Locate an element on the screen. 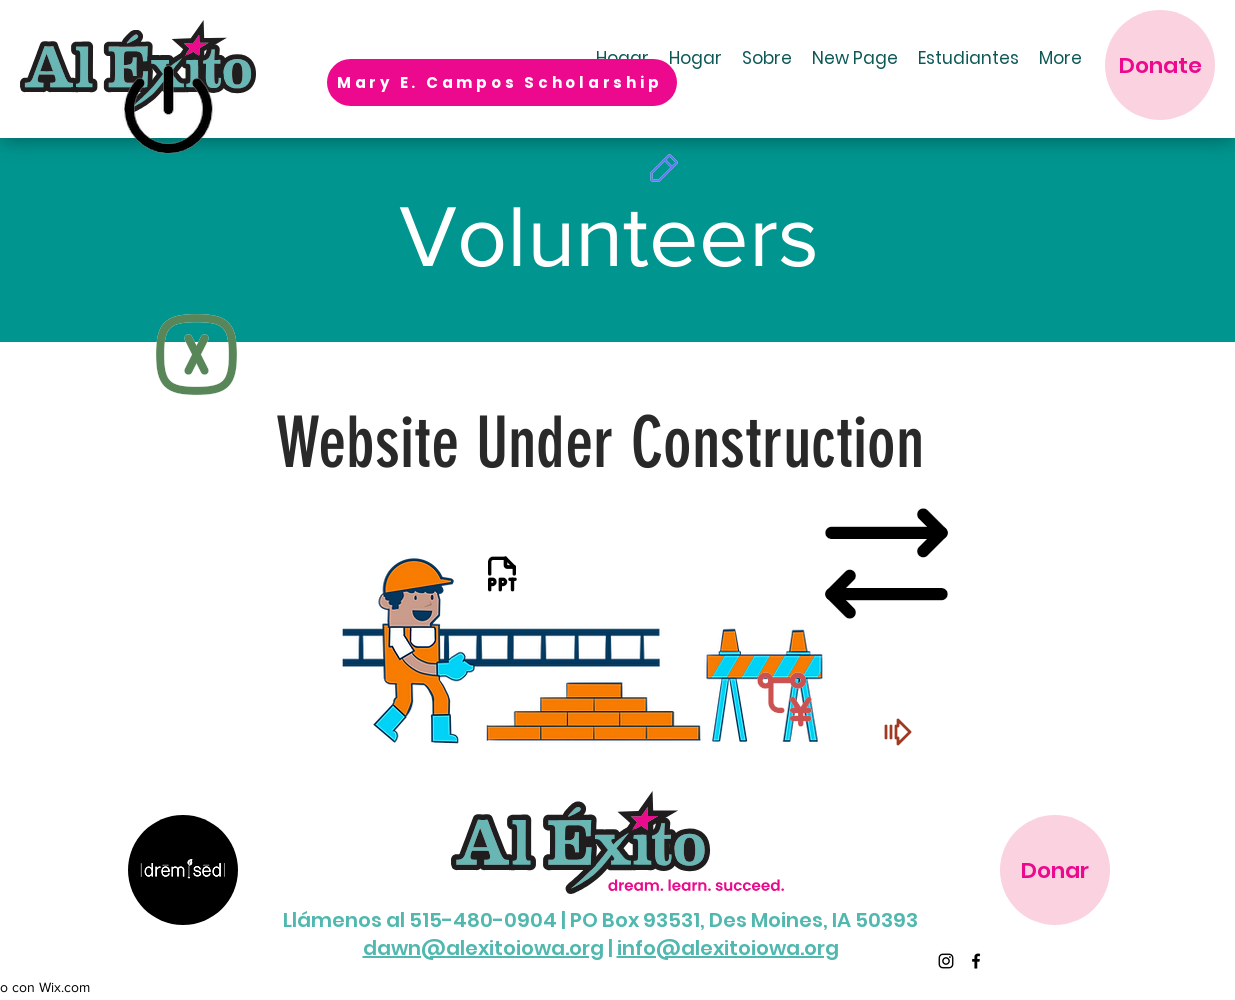 The image size is (1235, 1000). swap or exchange items is located at coordinates (886, 563).